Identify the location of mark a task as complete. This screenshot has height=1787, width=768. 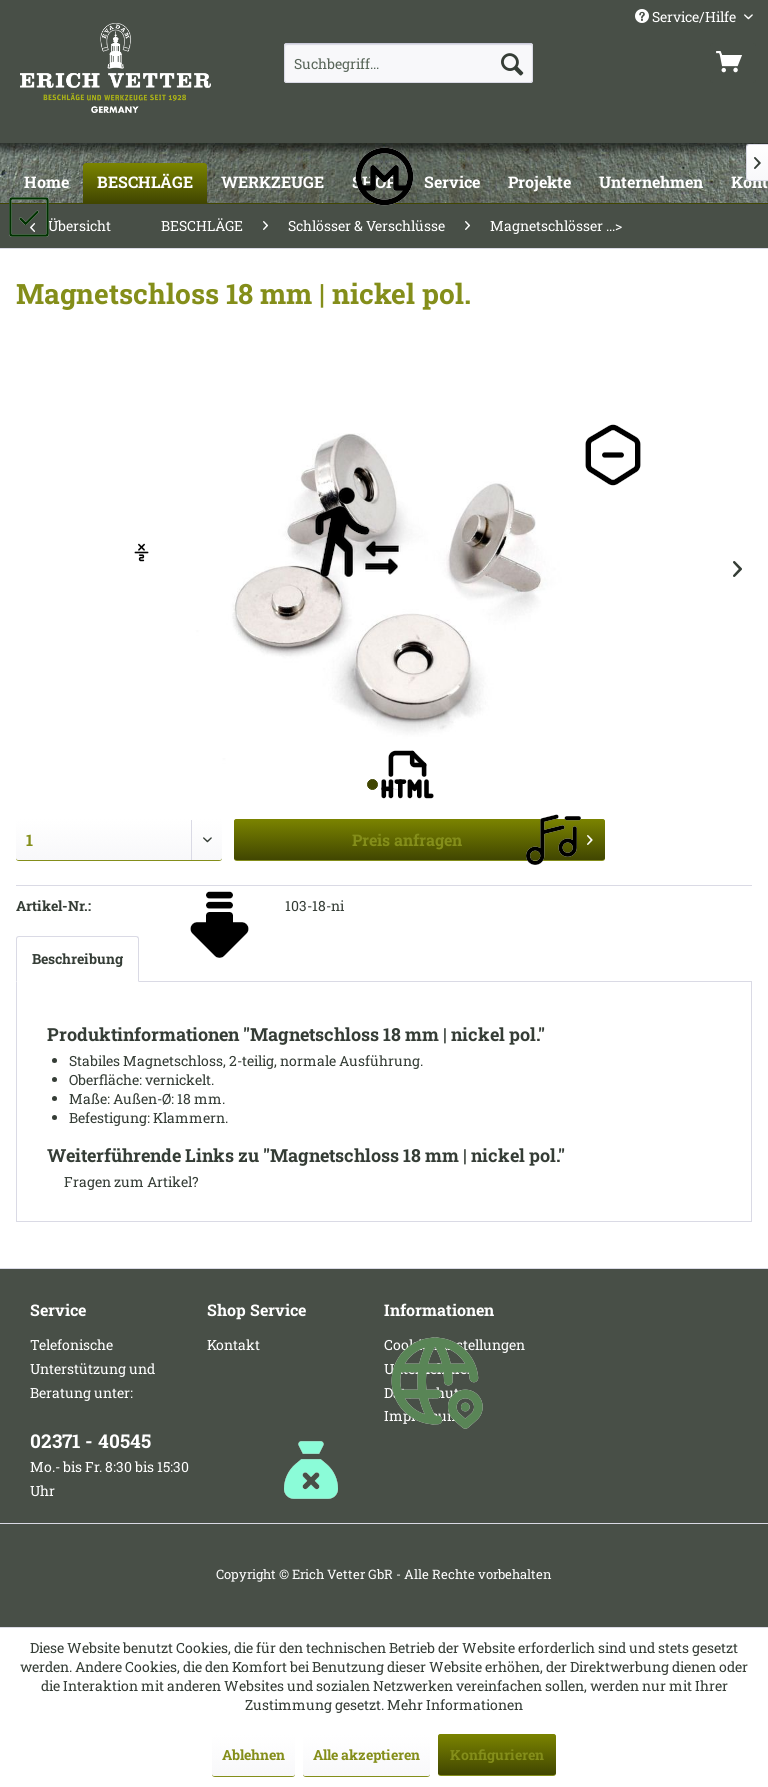
(29, 217).